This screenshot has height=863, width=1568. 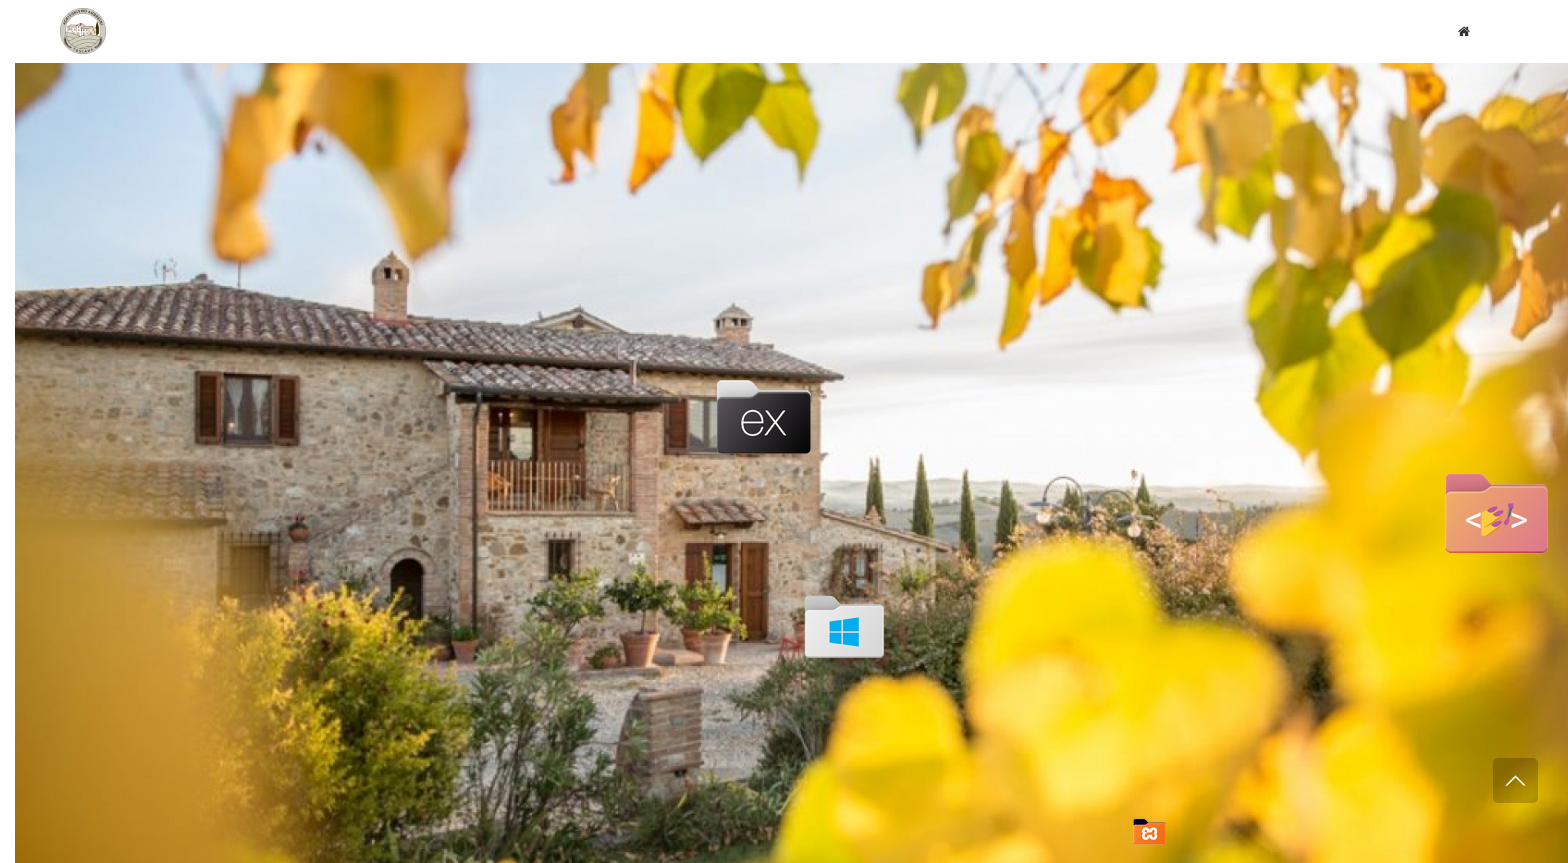 What do you see at coordinates (844, 629) in the screenshot?
I see `open windows 8 system folder` at bounding box center [844, 629].